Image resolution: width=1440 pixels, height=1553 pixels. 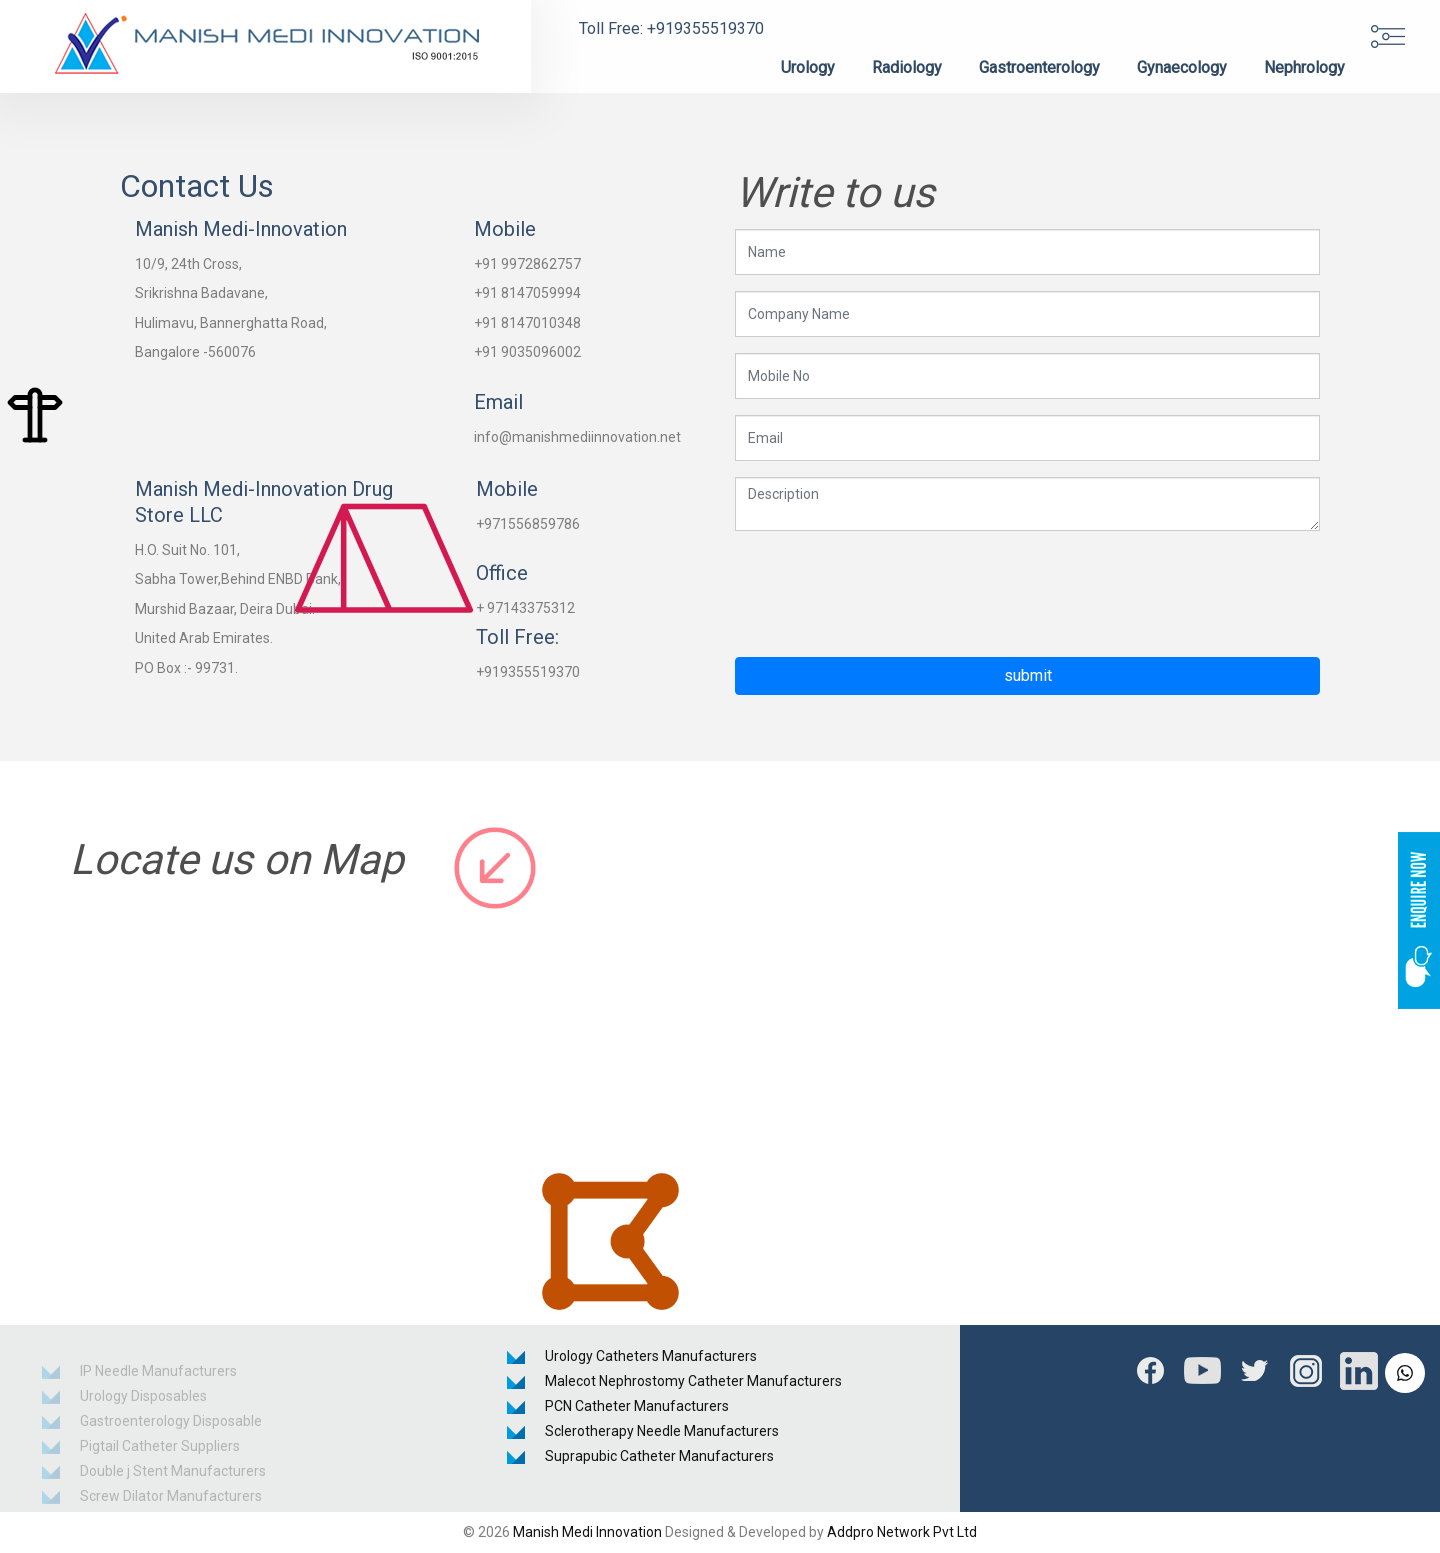 I want to click on navigate to previous or lower-left content, so click(x=495, y=868).